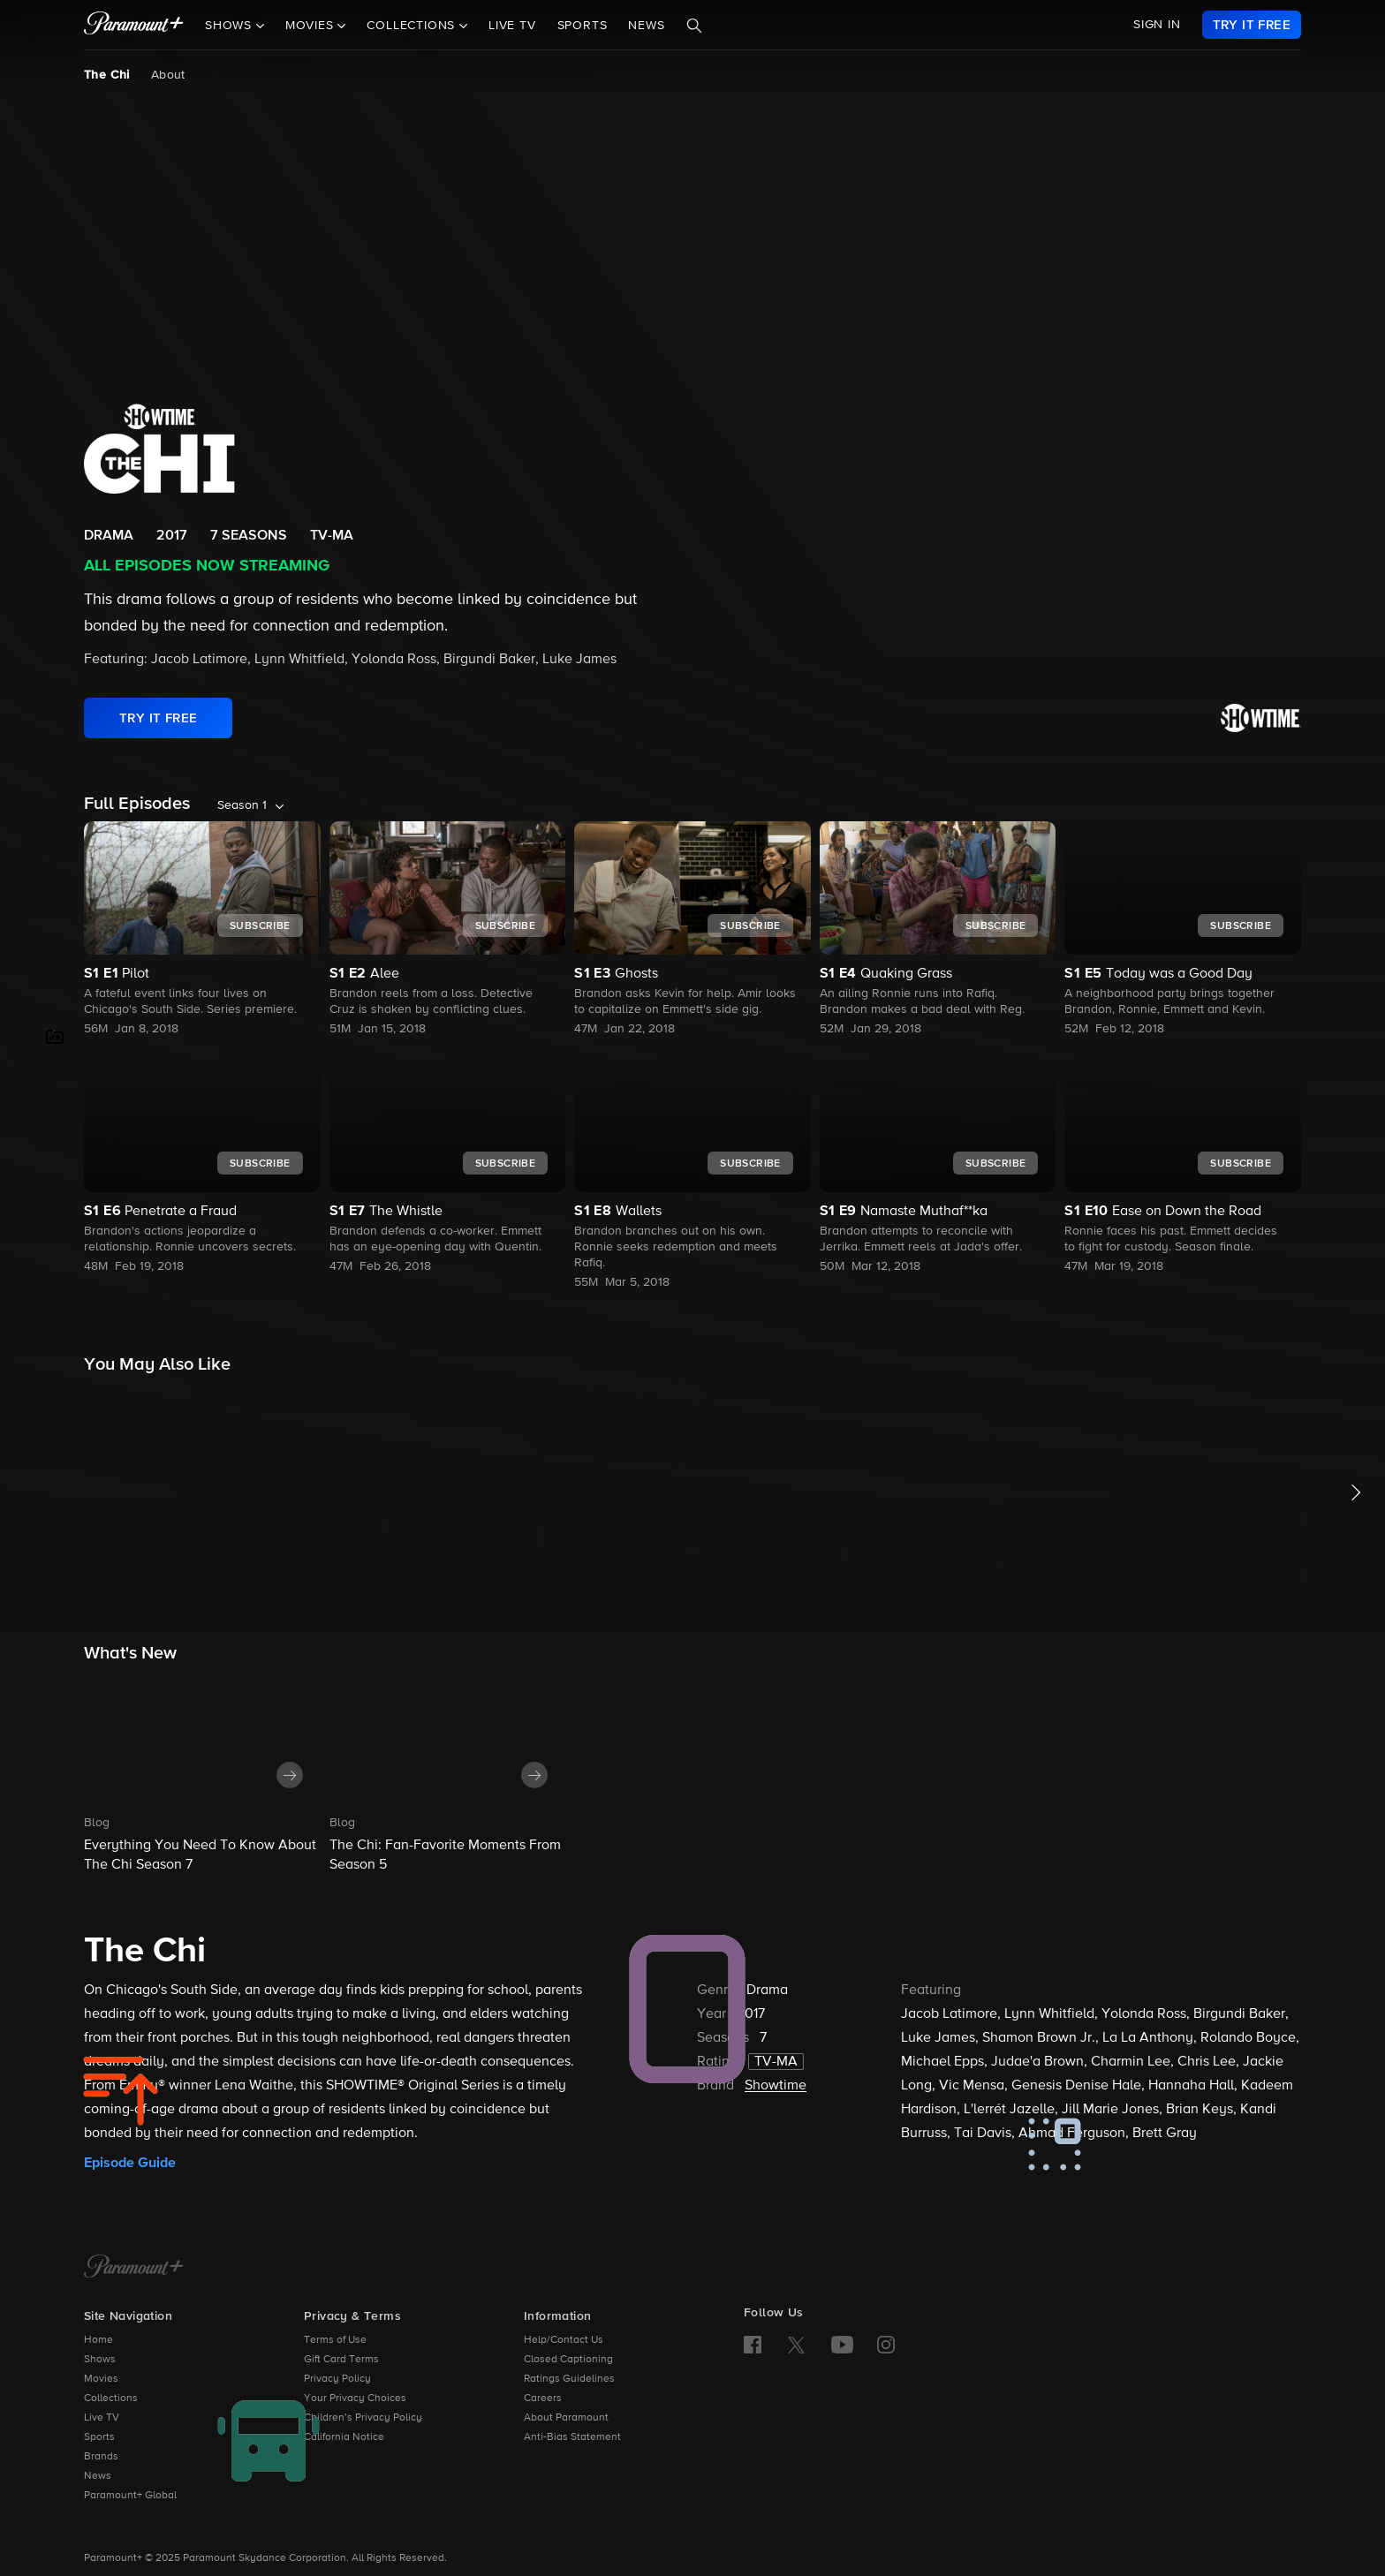 The width and height of the screenshot is (1385, 2576). Describe the element at coordinates (1055, 2144) in the screenshot. I see `align element to top-right corner` at that location.